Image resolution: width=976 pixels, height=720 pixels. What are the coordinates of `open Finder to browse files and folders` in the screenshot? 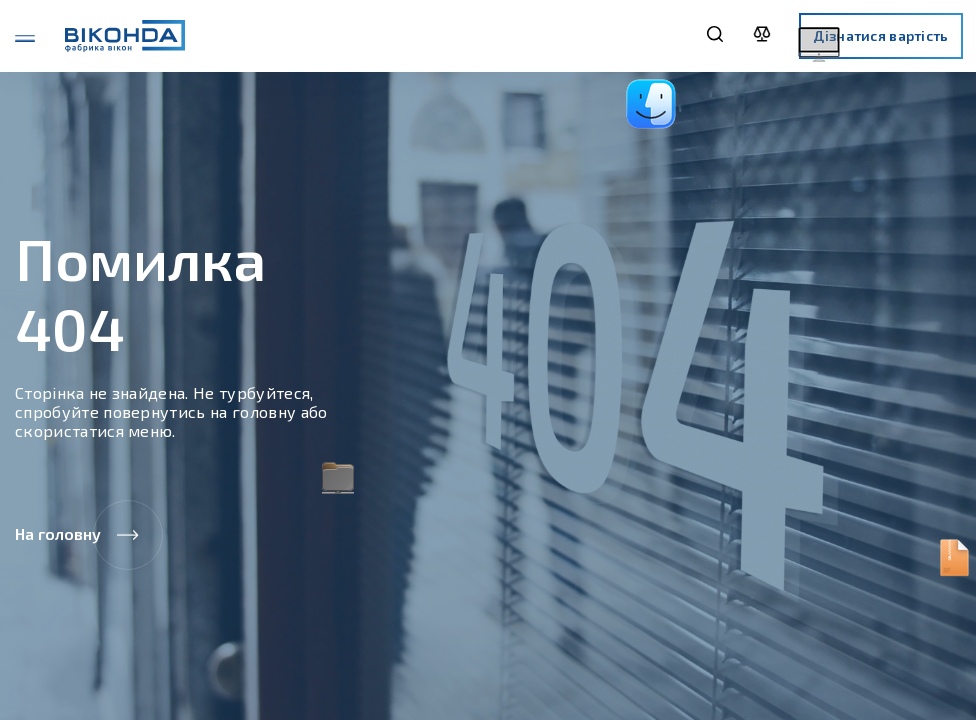 It's located at (651, 104).